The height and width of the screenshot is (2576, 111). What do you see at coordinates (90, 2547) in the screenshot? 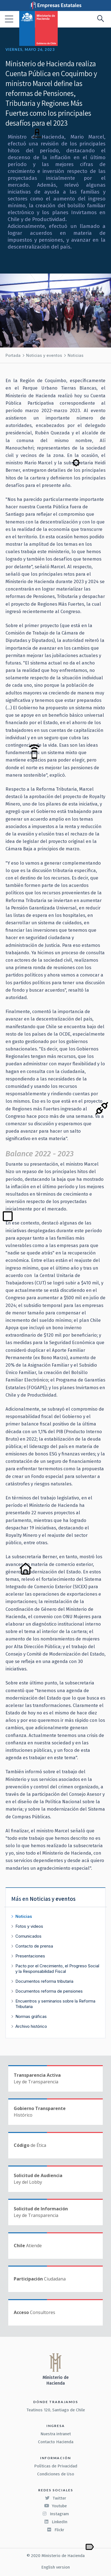
I see `add or edit a label for an item` at bounding box center [90, 2547].